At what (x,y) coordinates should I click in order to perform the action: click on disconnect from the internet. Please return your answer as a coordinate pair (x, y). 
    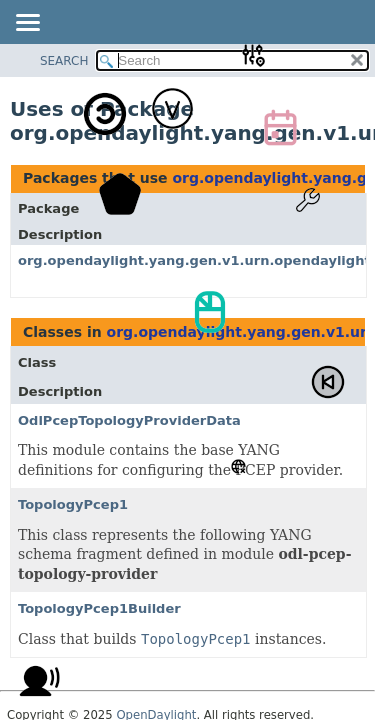
    Looking at the image, I should click on (238, 466).